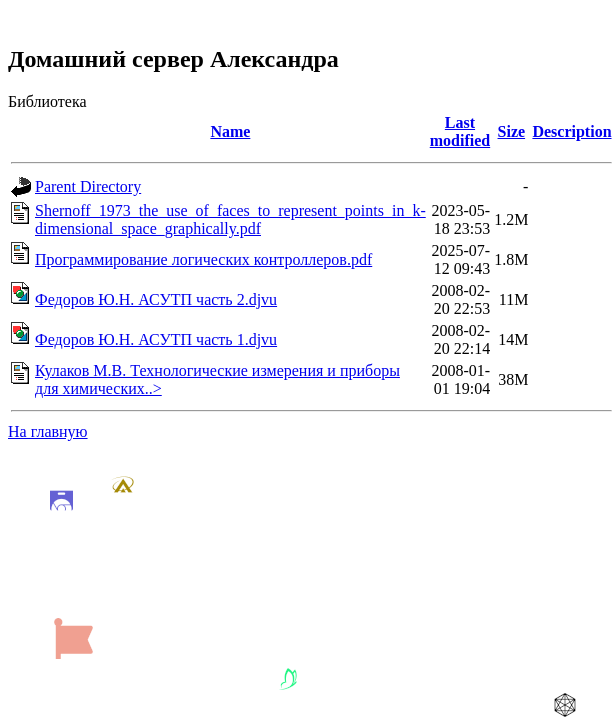 This screenshot has height=720, width=615. Describe the element at coordinates (73, 638) in the screenshot. I see `font awesome brand logo` at that location.